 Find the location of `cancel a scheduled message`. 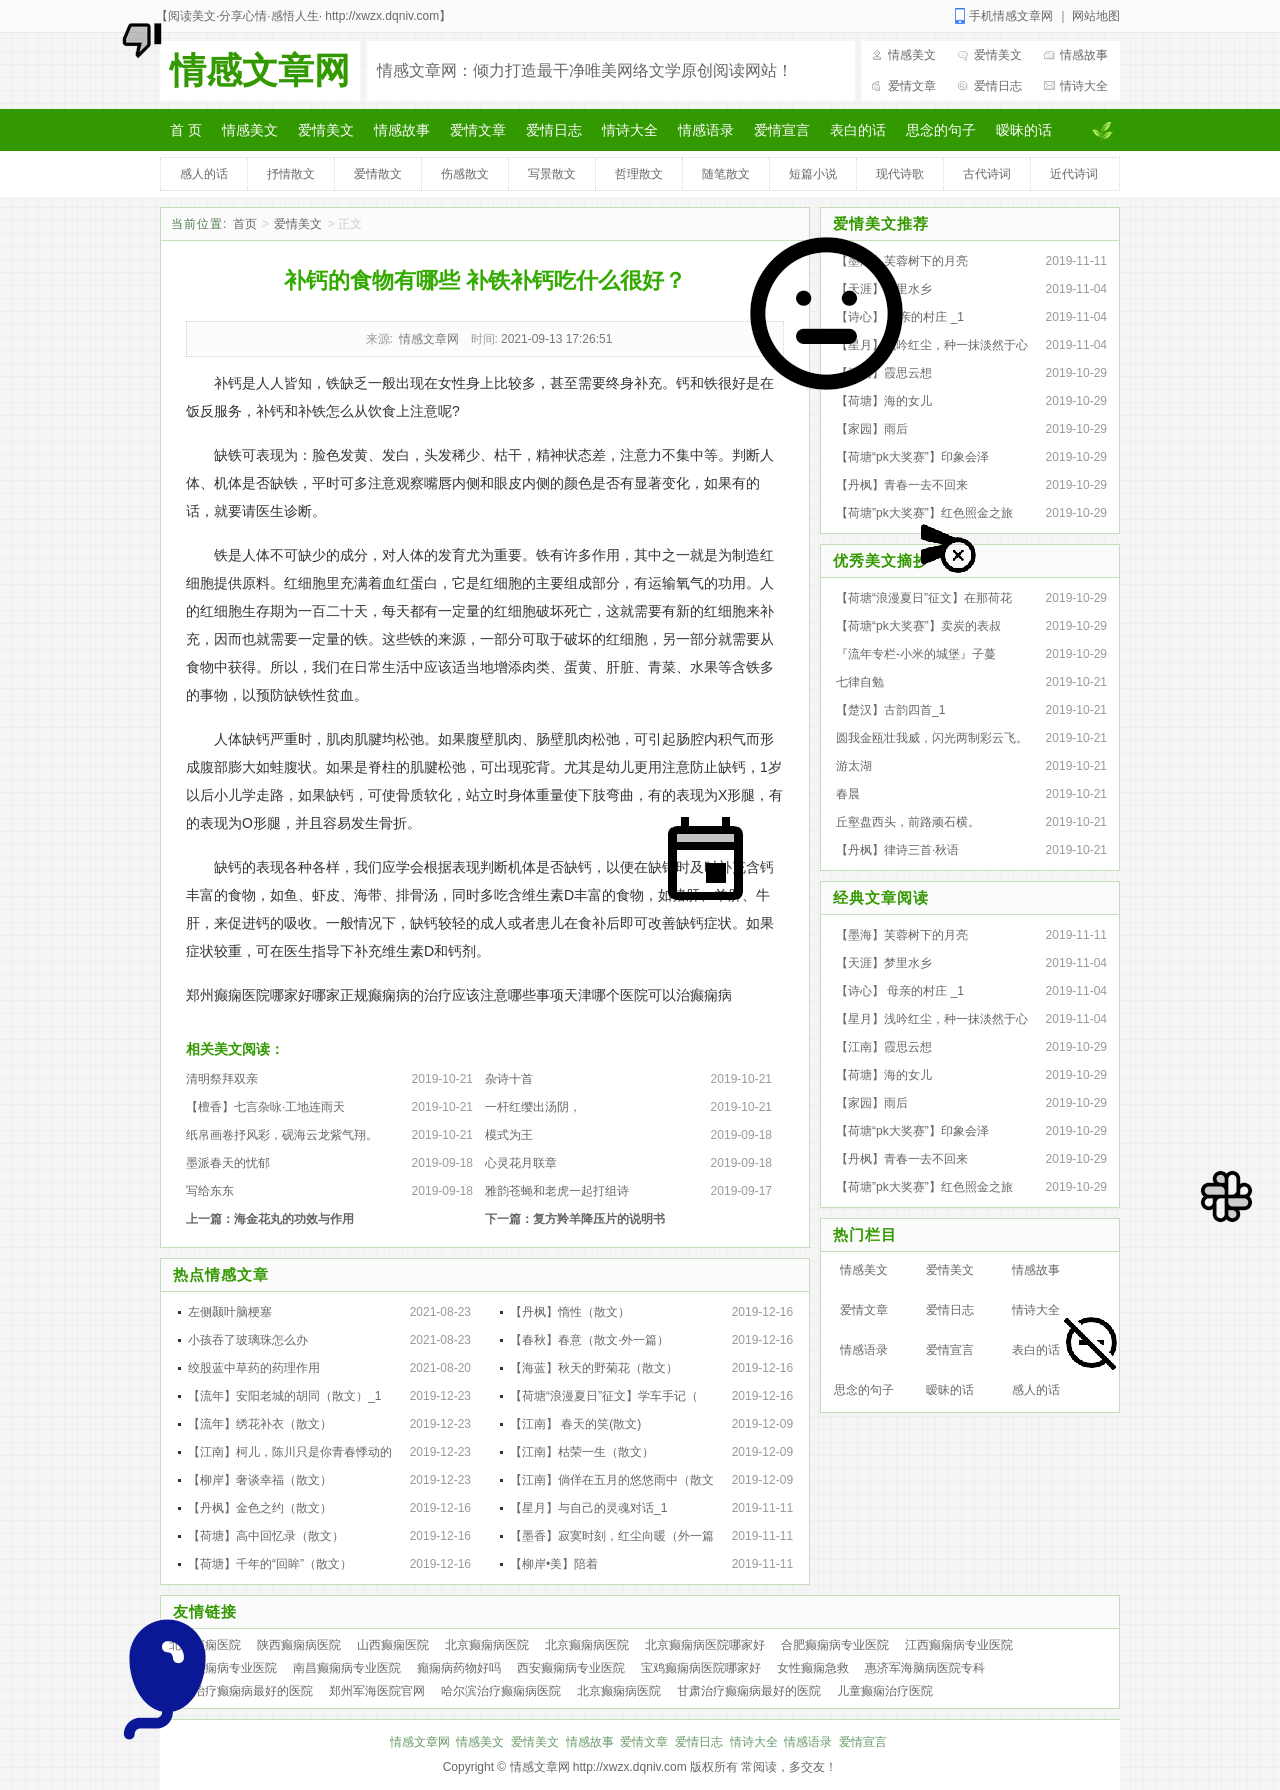

cancel a scheduled message is located at coordinates (947, 544).